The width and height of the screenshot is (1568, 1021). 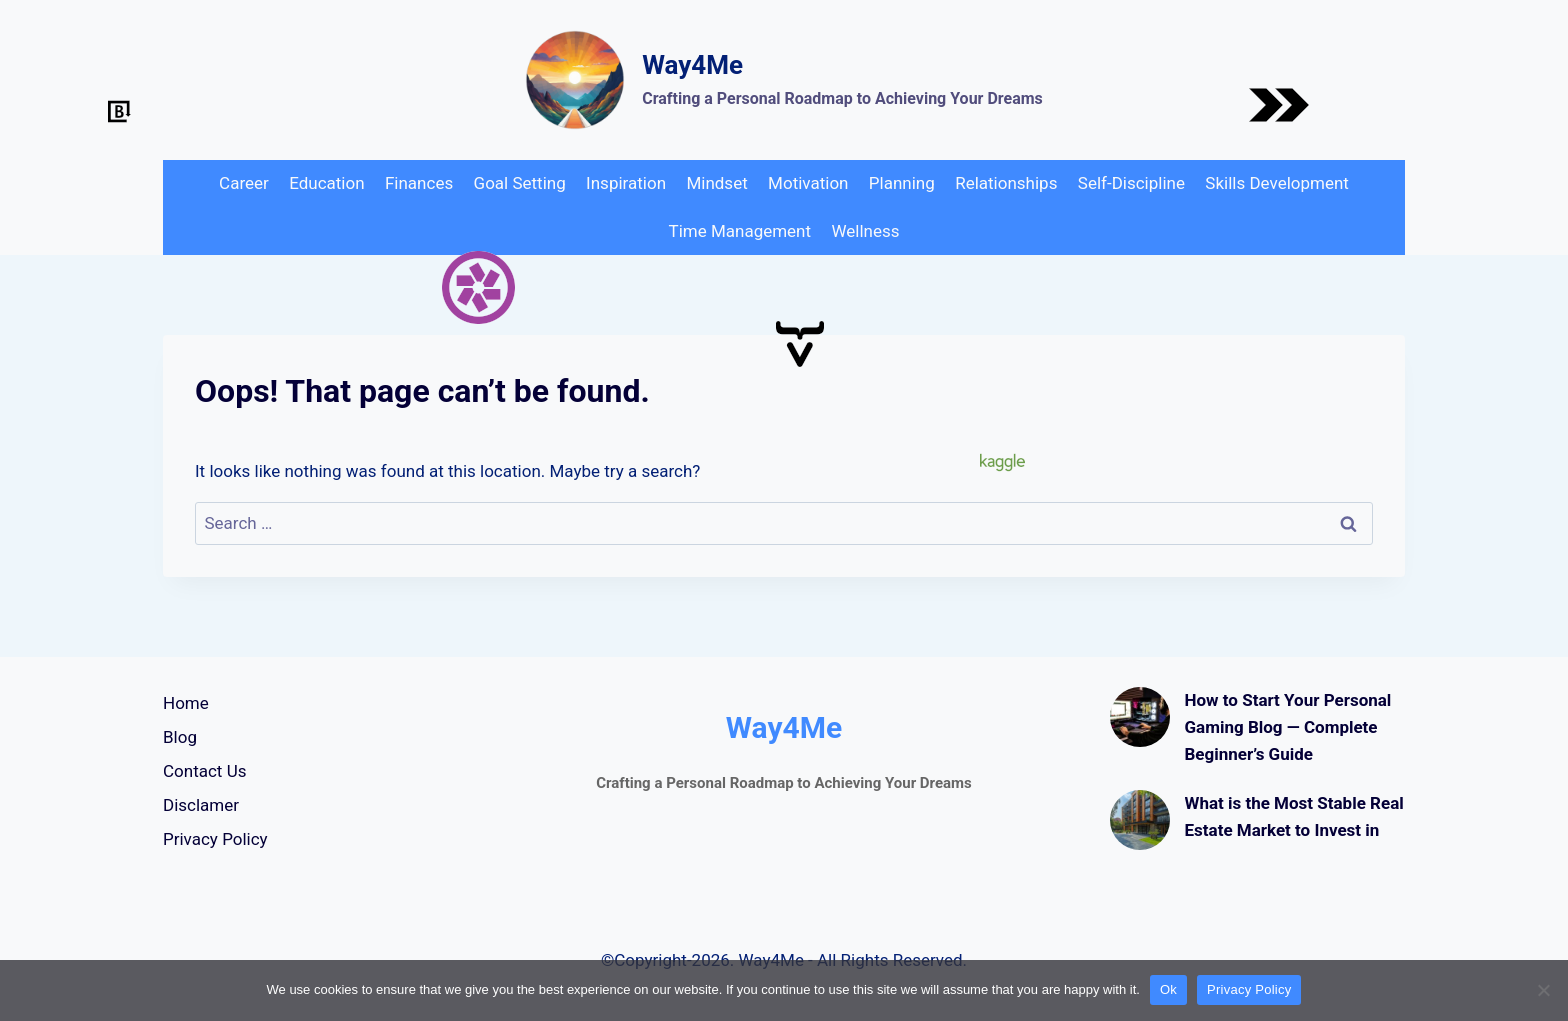 What do you see at coordinates (119, 111) in the screenshot?
I see `open brandfolder digital asset management` at bounding box center [119, 111].